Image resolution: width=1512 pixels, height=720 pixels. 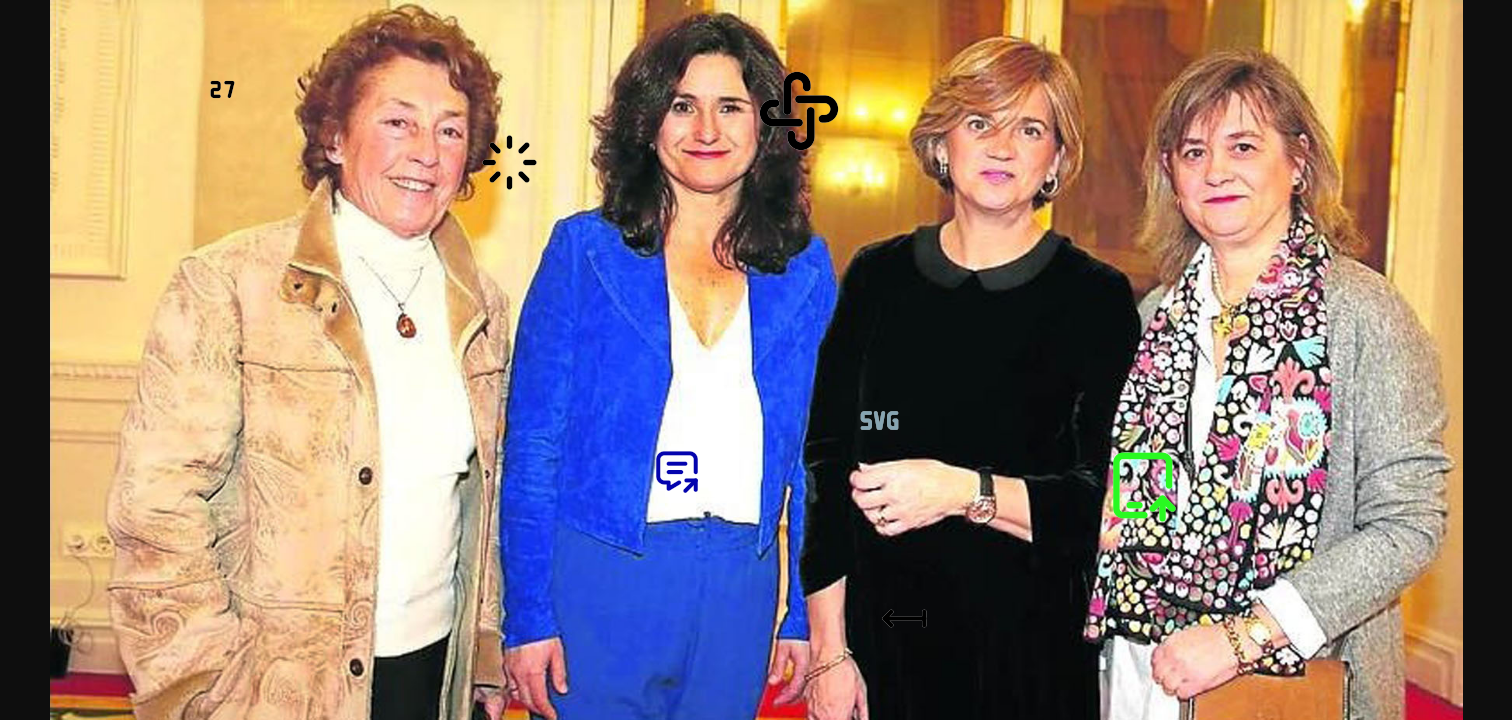 What do you see at coordinates (799, 111) in the screenshot?
I see `access API application settings` at bounding box center [799, 111].